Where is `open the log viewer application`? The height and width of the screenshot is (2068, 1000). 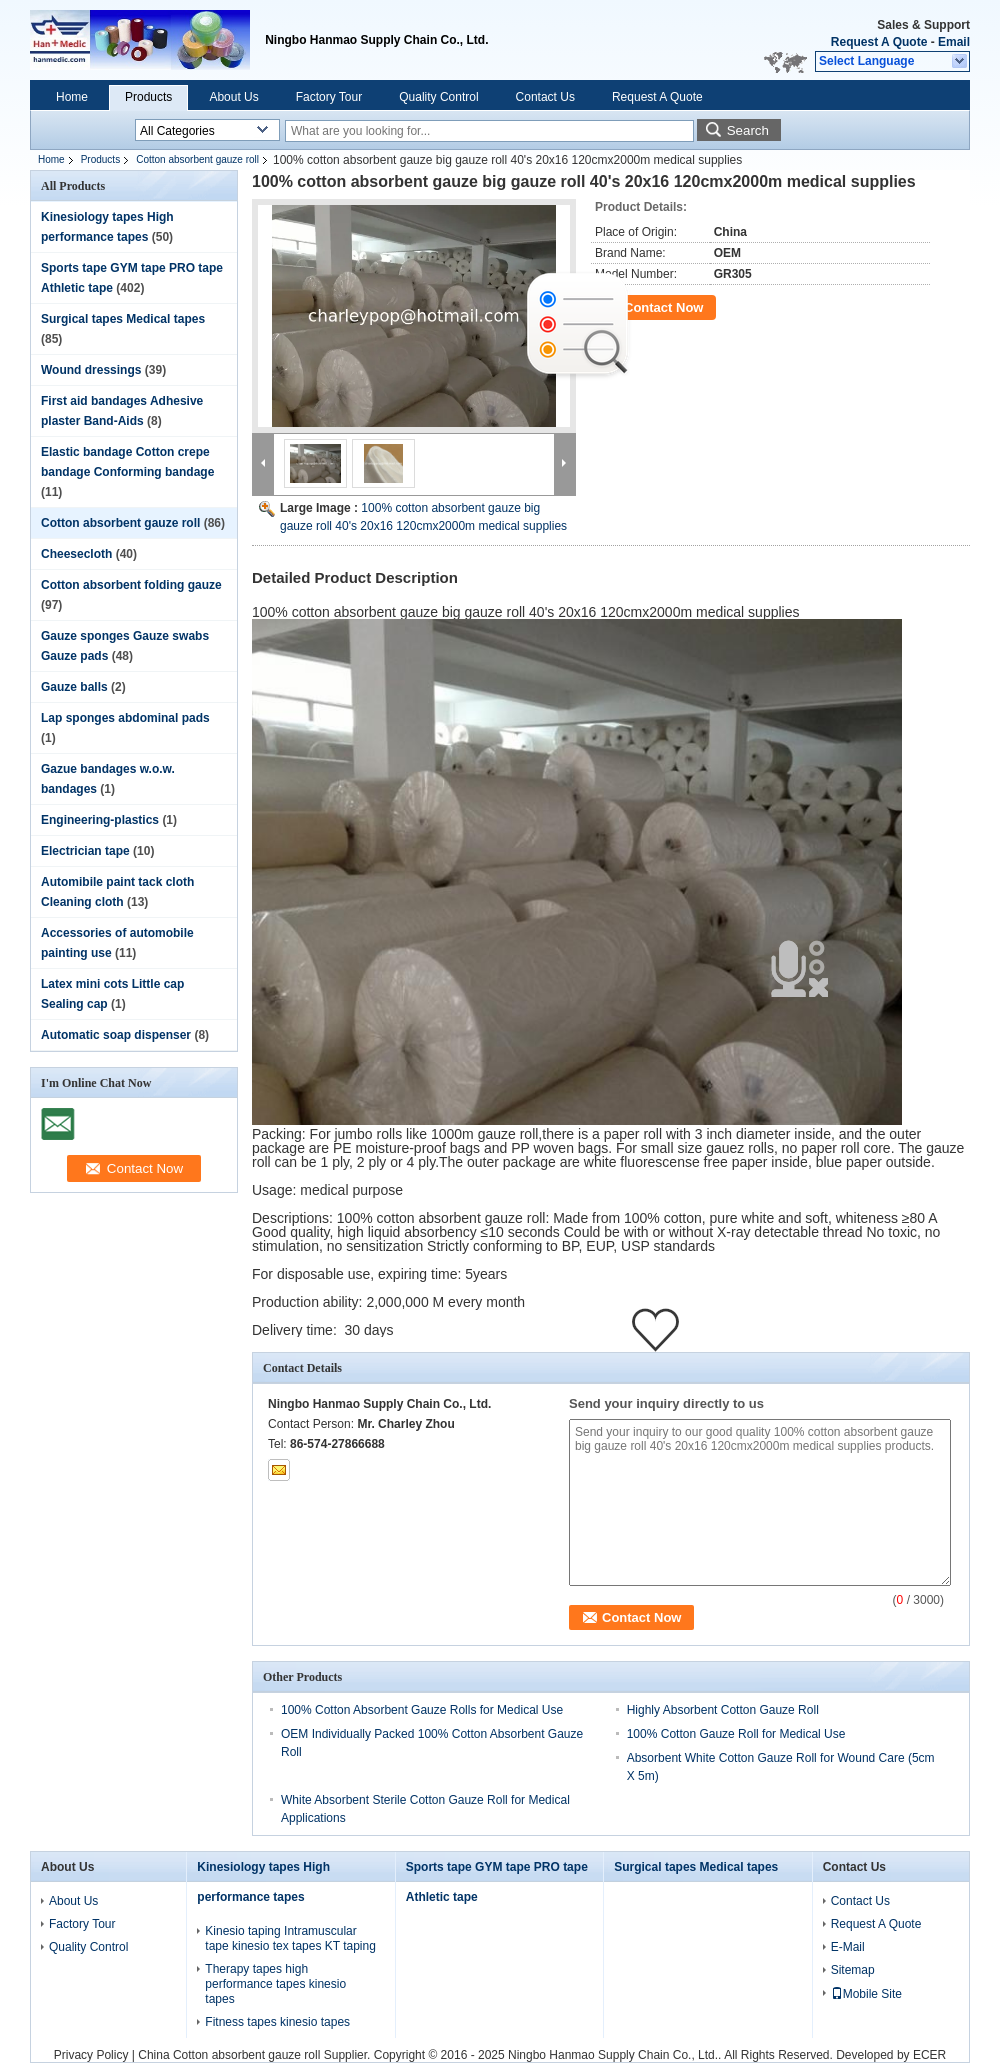 open the log viewer application is located at coordinates (577, 323).